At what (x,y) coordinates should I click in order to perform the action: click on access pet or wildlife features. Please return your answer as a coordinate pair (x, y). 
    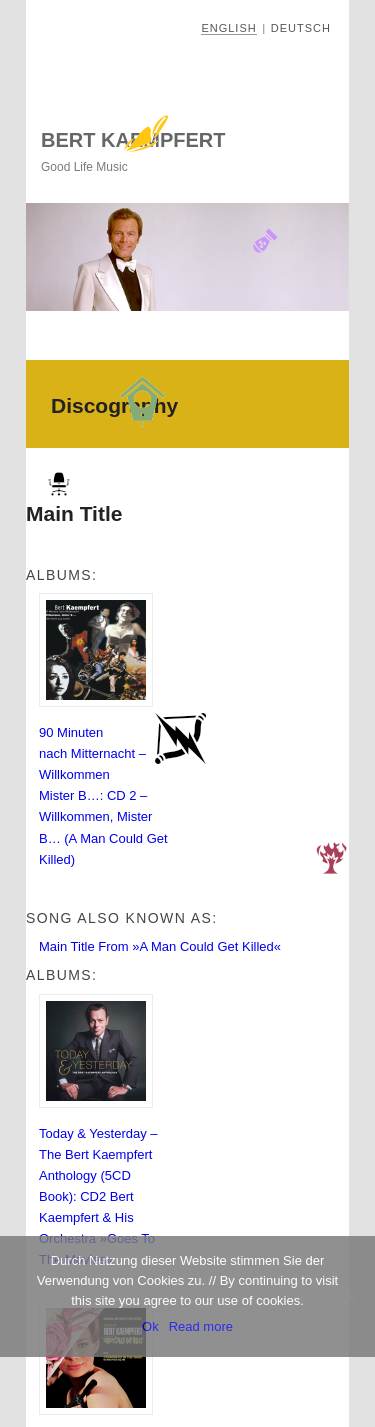
    Looking at the image, I should click on (142, 401).